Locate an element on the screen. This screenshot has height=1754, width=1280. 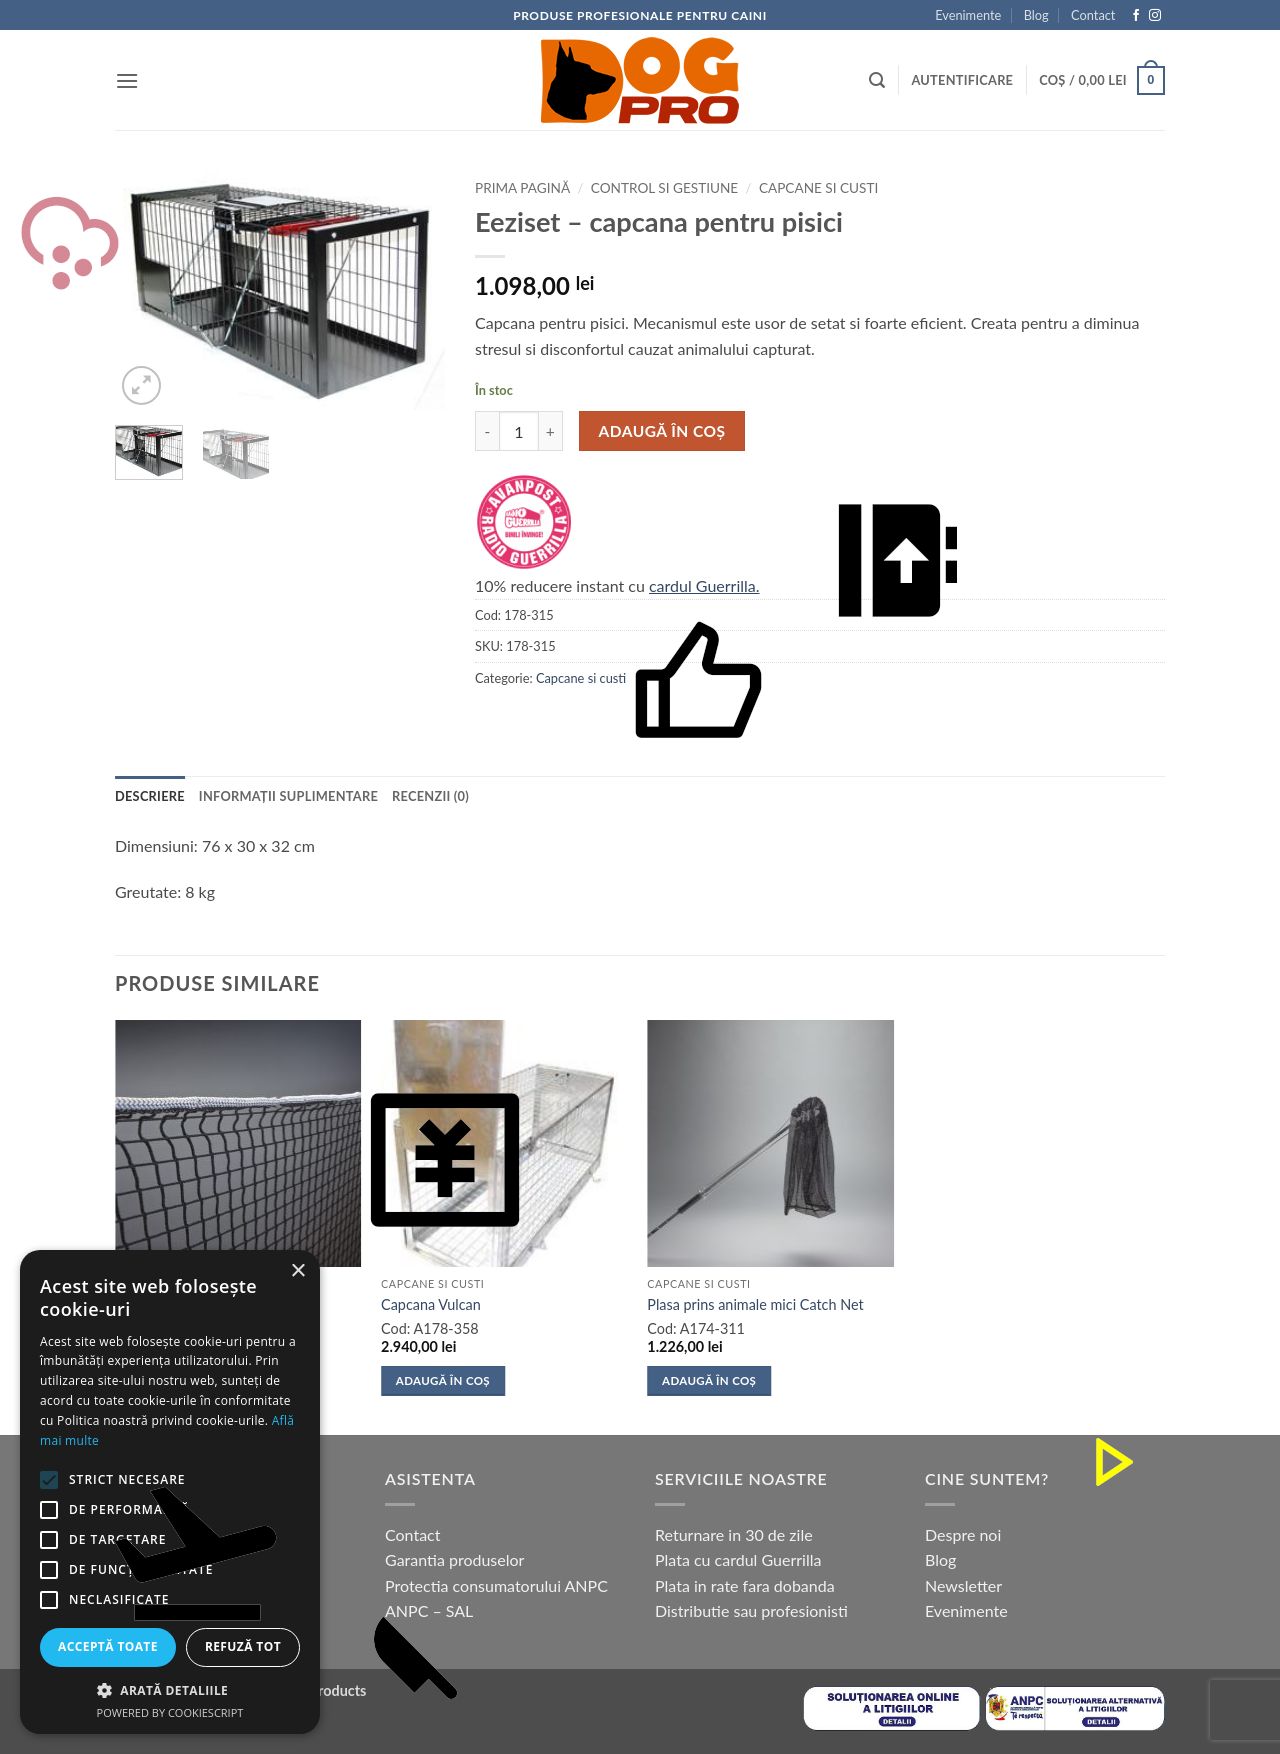
access Chinese yuan payment options is located at coordinates (445, 1160).